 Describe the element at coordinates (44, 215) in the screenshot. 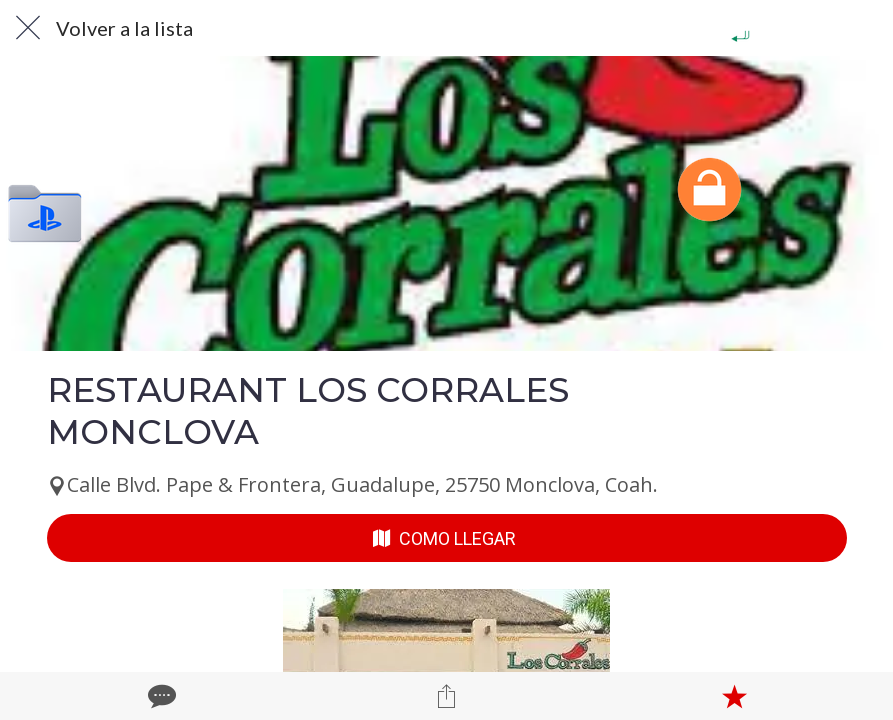

I see `open folder containing PlayStation games or content` at that location.